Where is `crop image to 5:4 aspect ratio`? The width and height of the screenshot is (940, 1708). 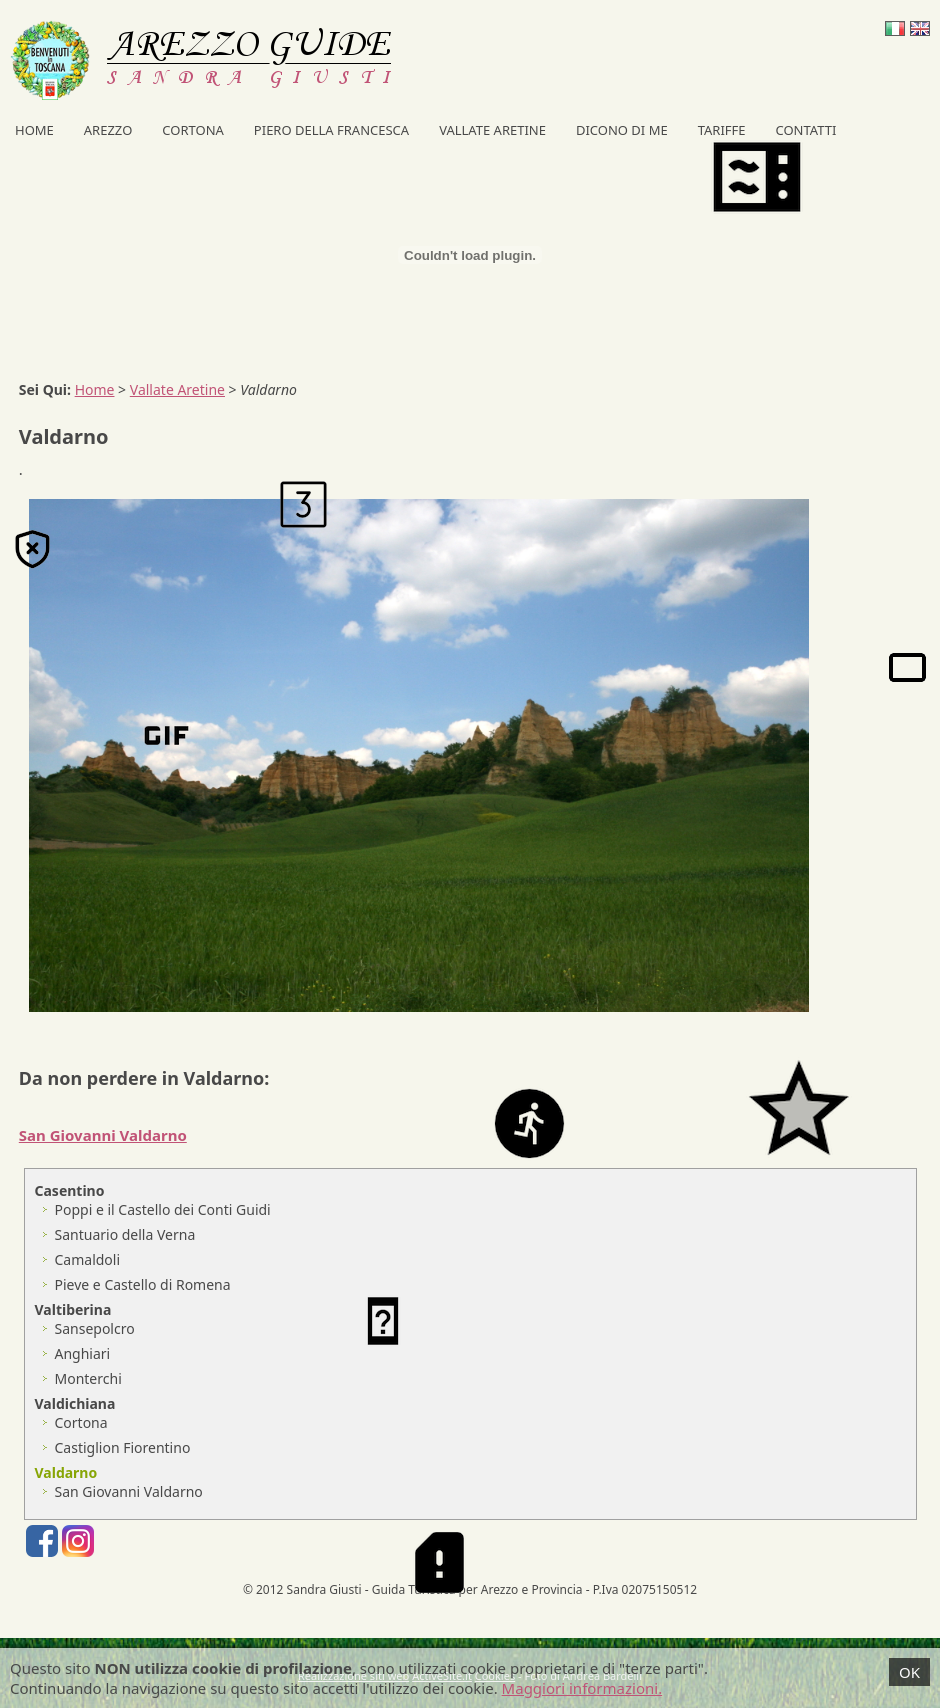
crop image to 5:4 aspect ratio is located at coordinates (907, 667).